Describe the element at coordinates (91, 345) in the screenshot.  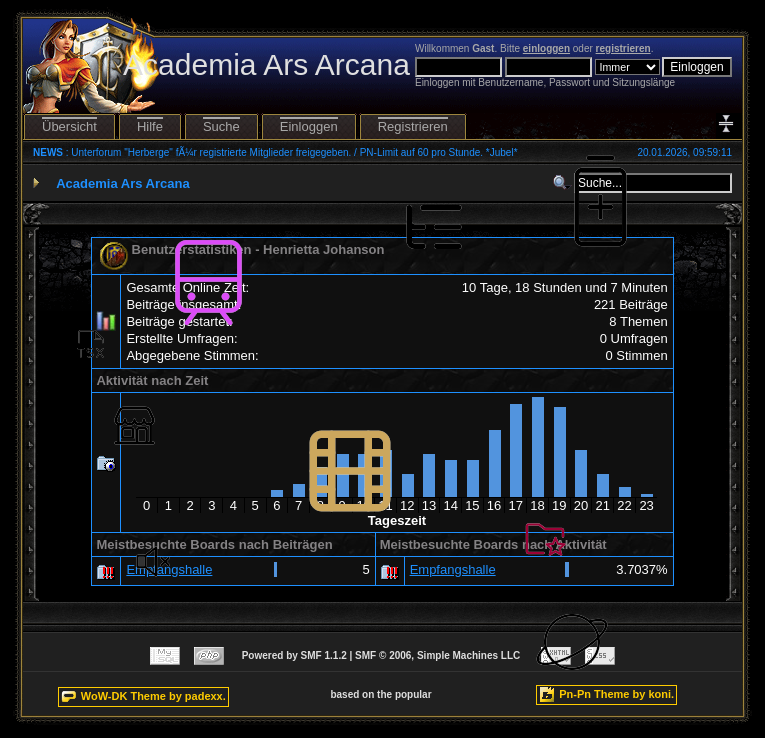
I see `open a typescript react component file` at that location.